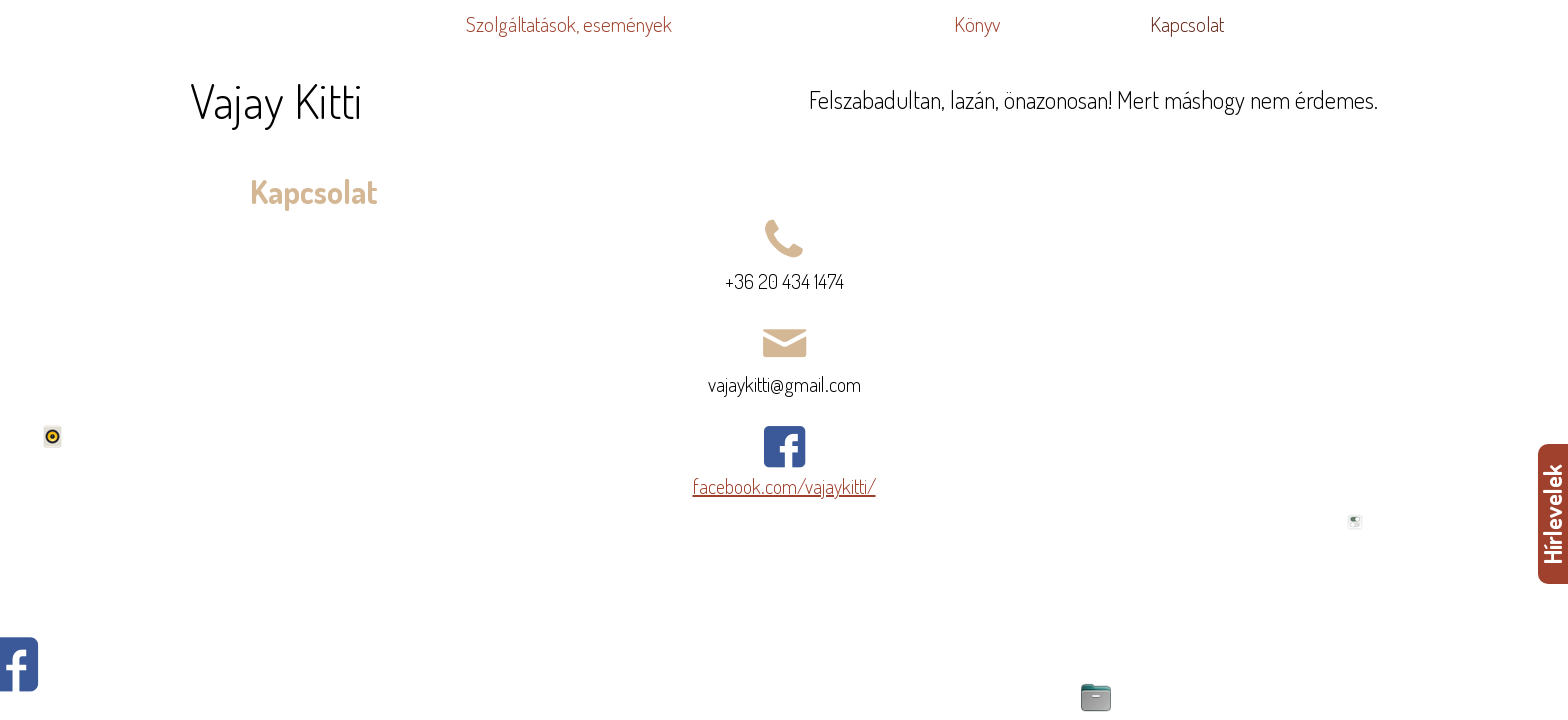  I want to click on open the file manager application, so click(1096, 697).